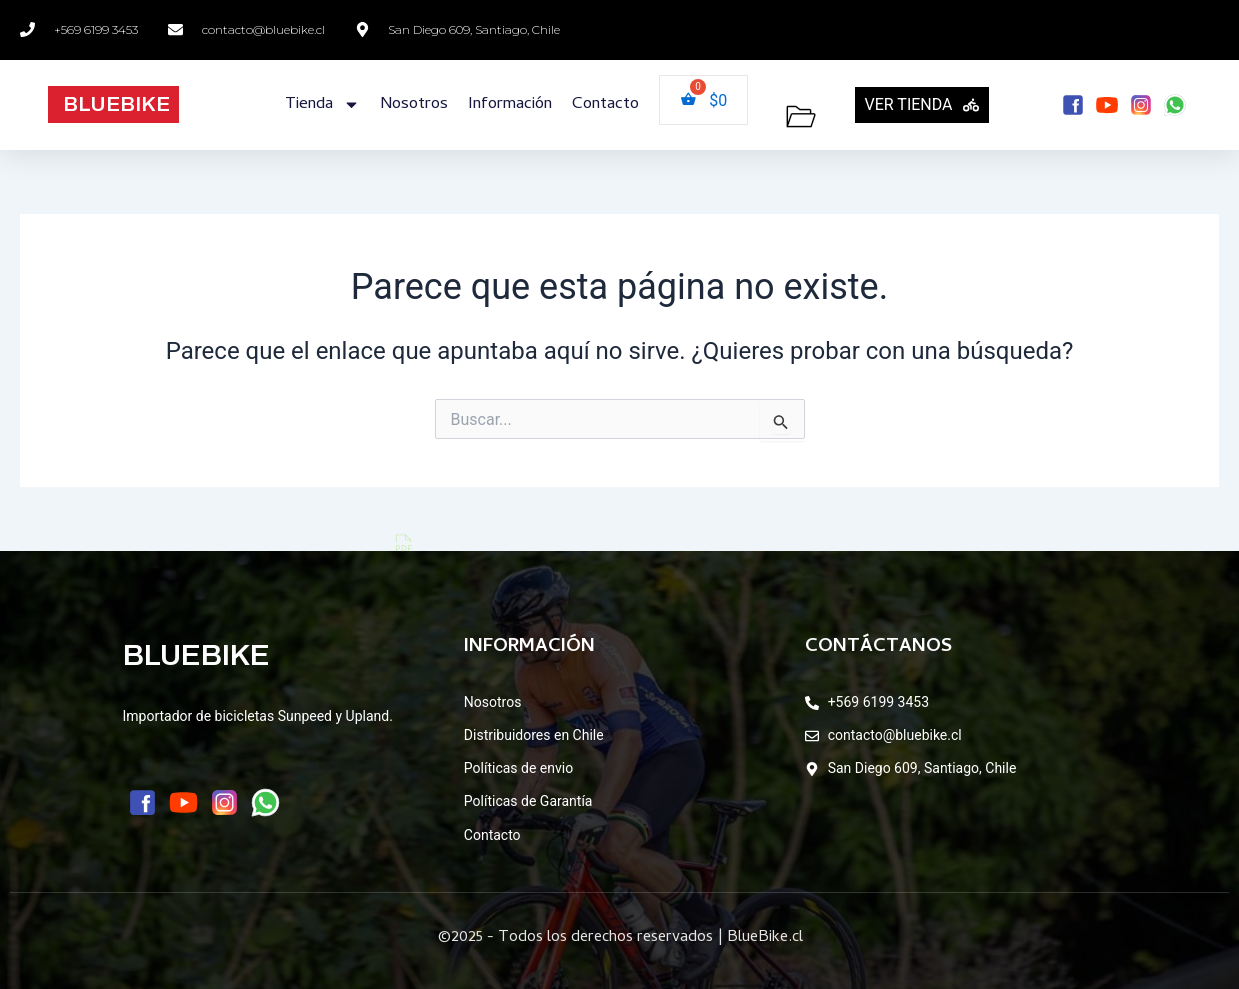 The height and width of the screenshot is (989, 1239). Describe the element at coordinates (403, 543) in the screenshot. I see `view or open a PDF document` at that location.